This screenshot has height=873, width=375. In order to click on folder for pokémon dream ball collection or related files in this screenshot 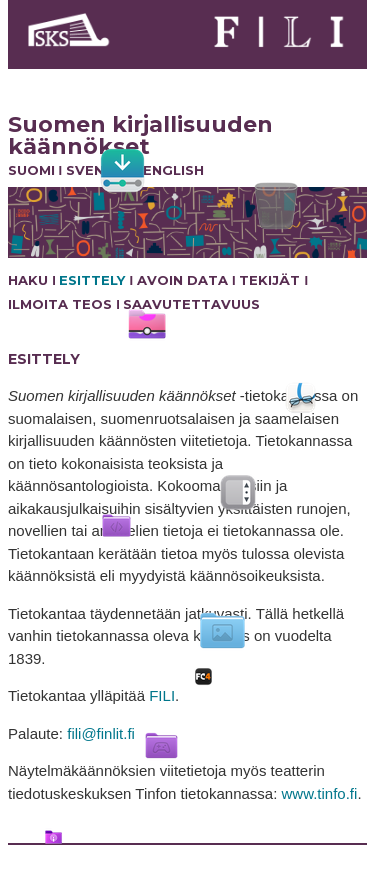, I will do `click(147, 325)`.